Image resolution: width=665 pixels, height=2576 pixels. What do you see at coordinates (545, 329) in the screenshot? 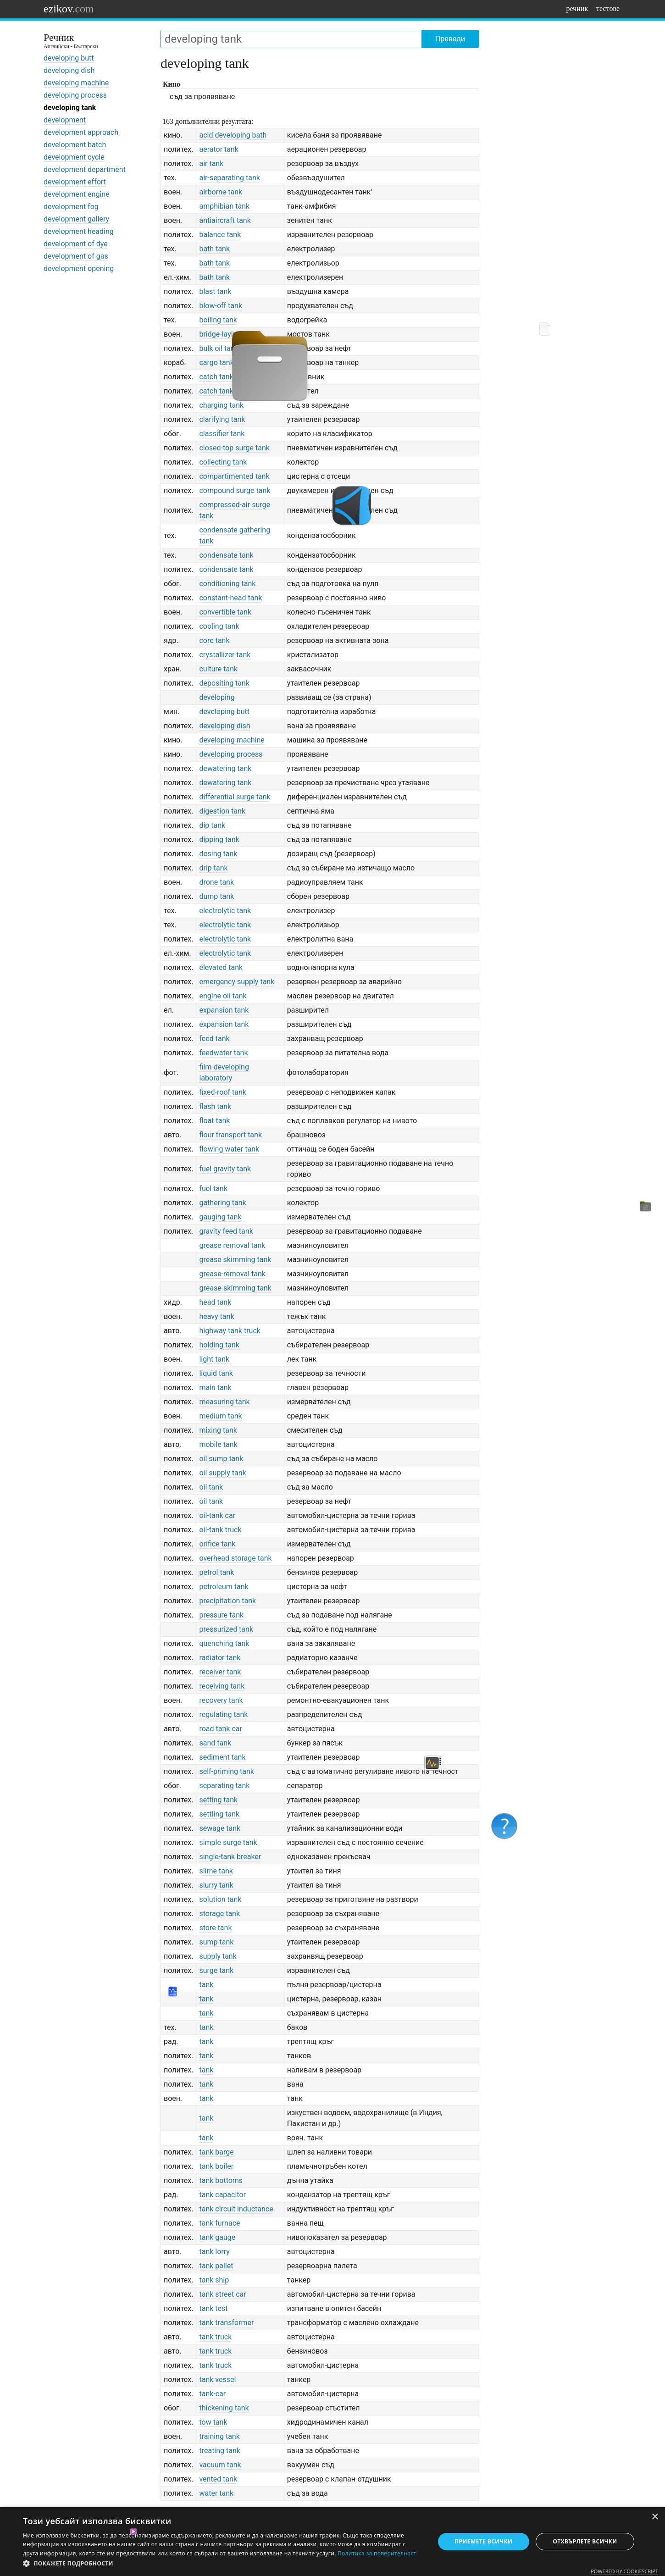
I see `preview a text file before opening` at bounding box center [545, 329].